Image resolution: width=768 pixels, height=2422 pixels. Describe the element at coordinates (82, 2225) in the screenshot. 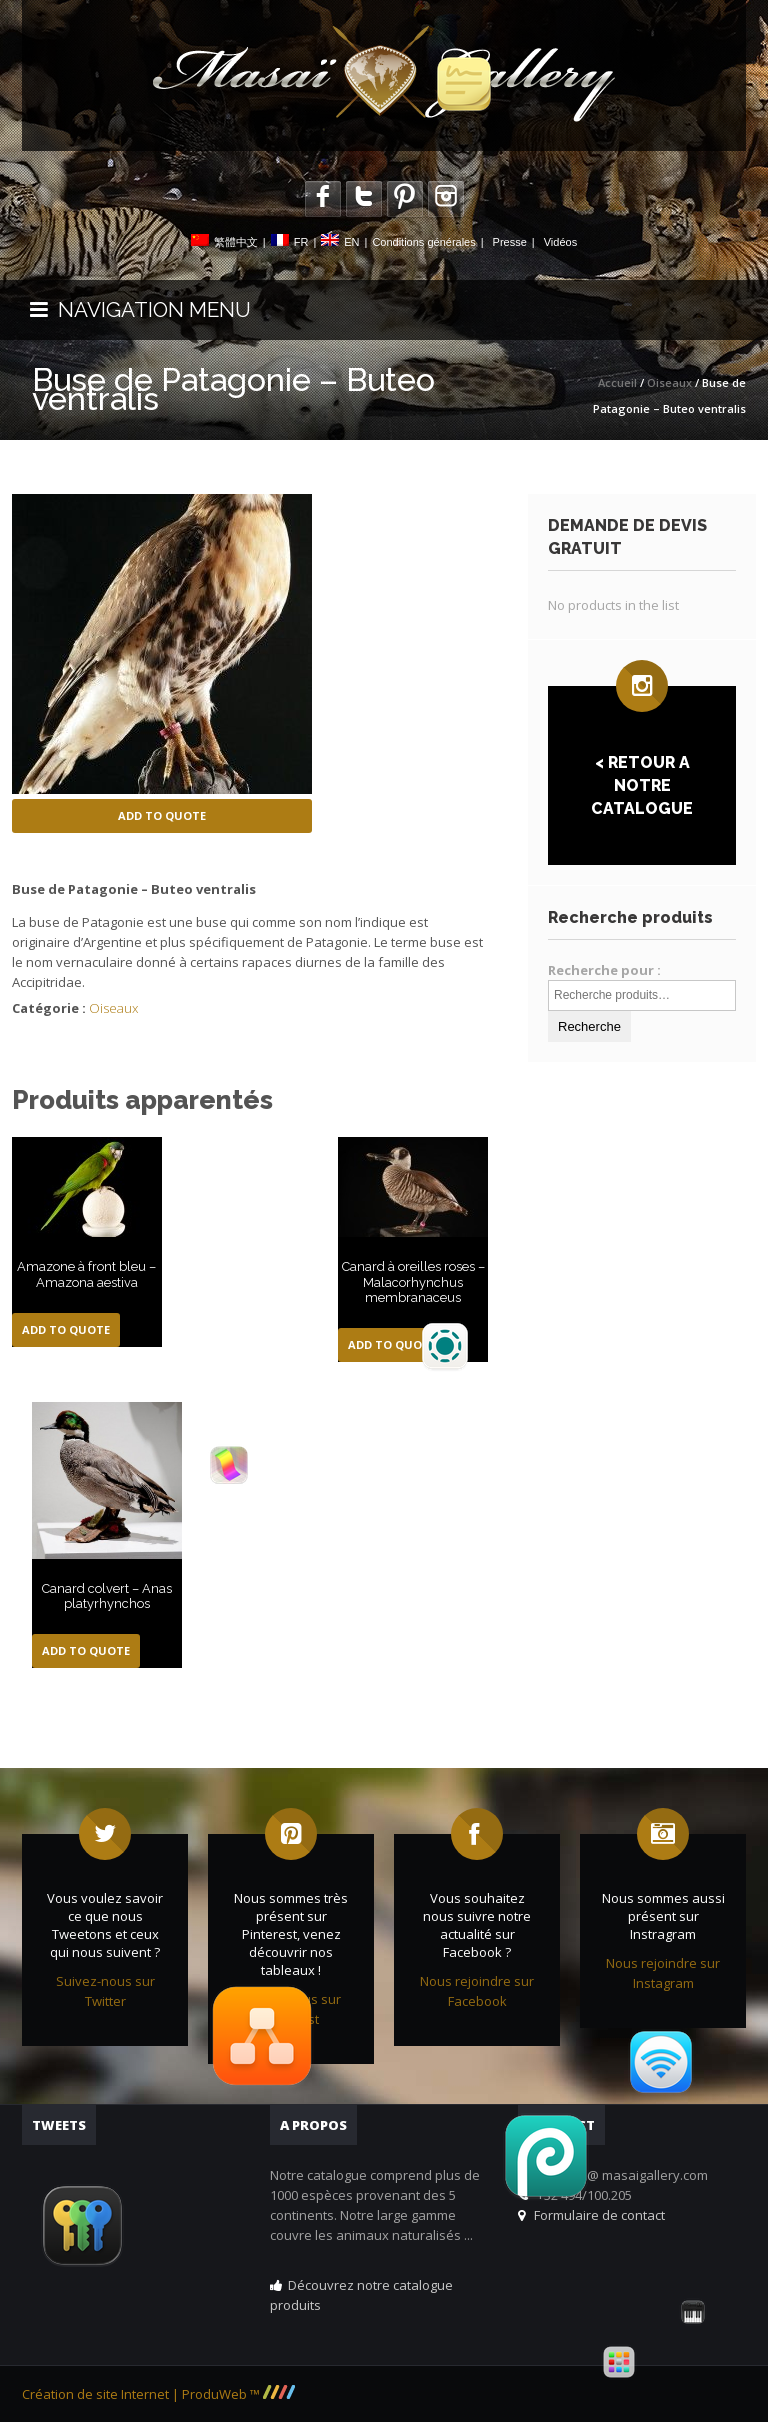

I see `open the passwords app` at that location.